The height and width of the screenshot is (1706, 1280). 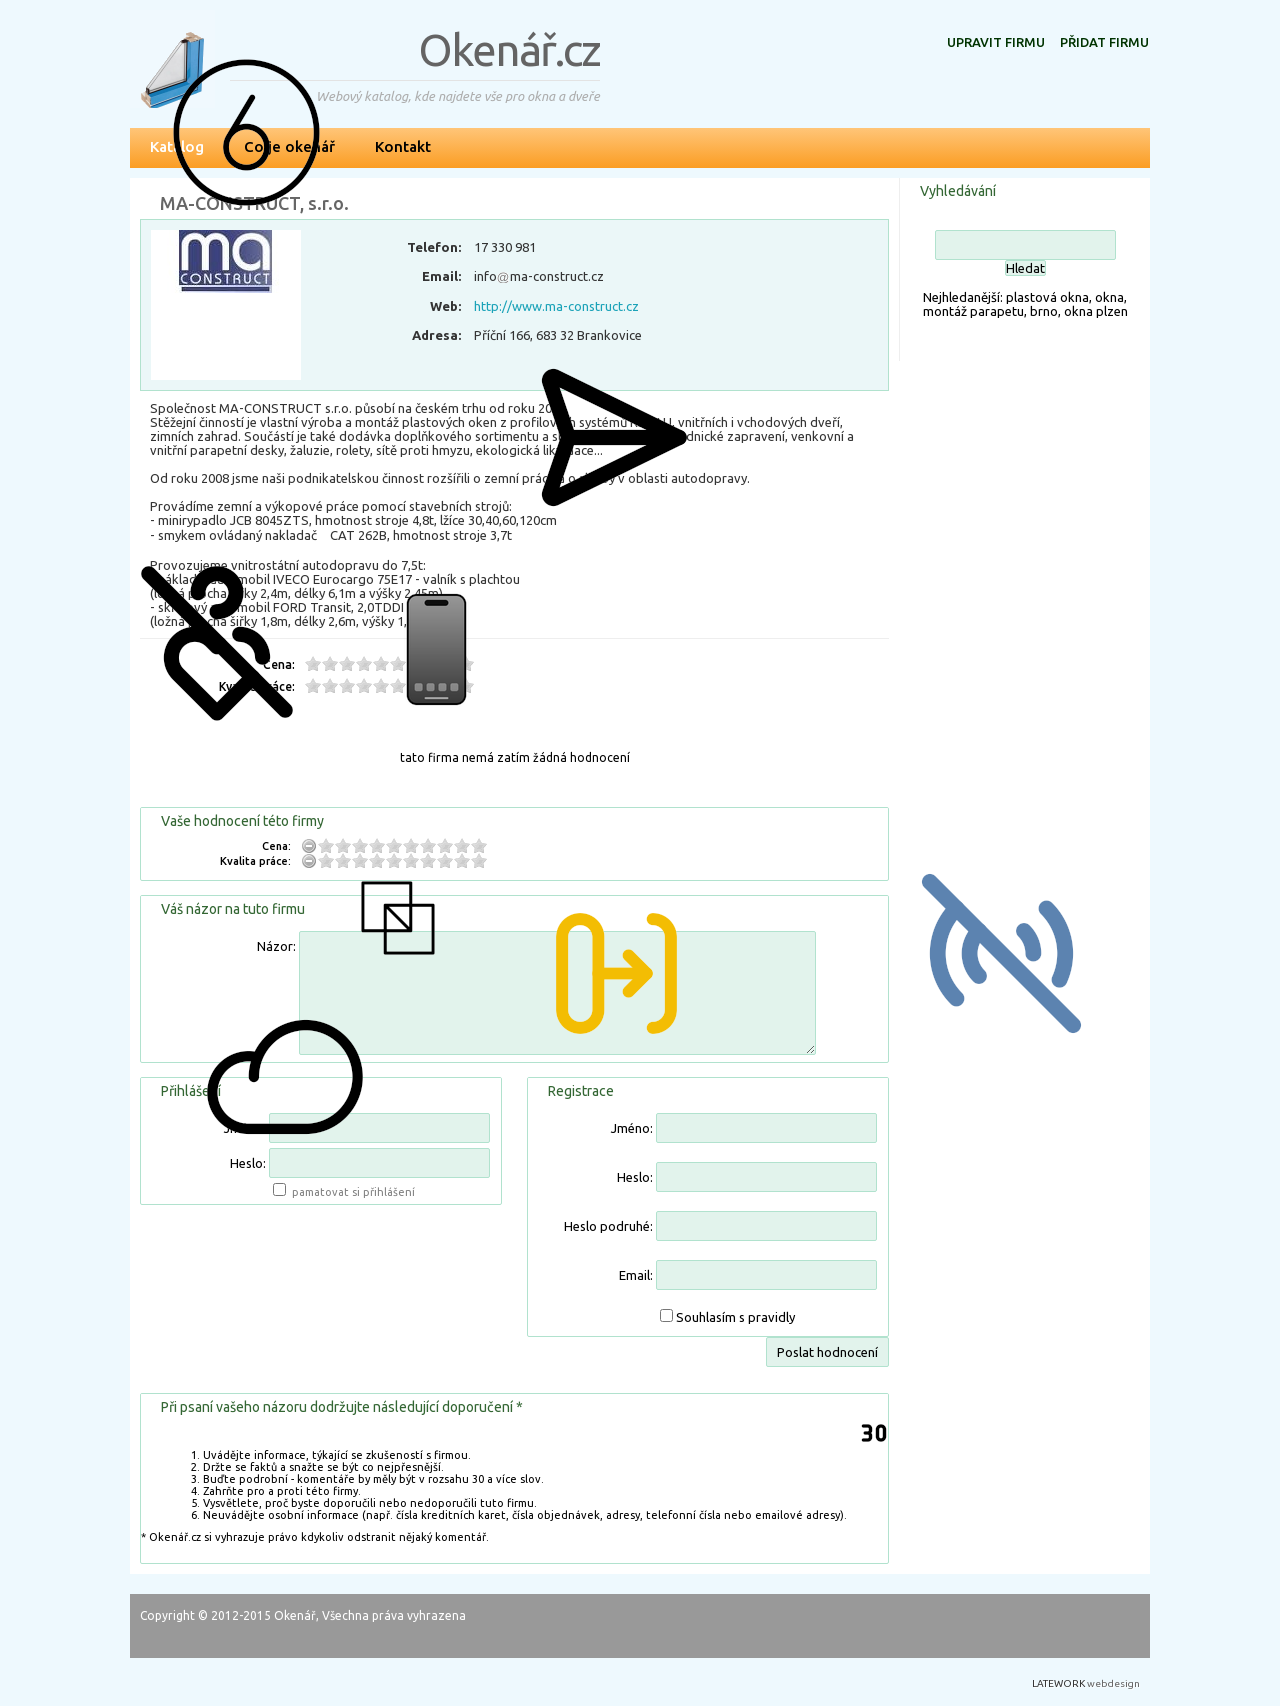 I want to click on move element to the right, so click(x=616, y=973).